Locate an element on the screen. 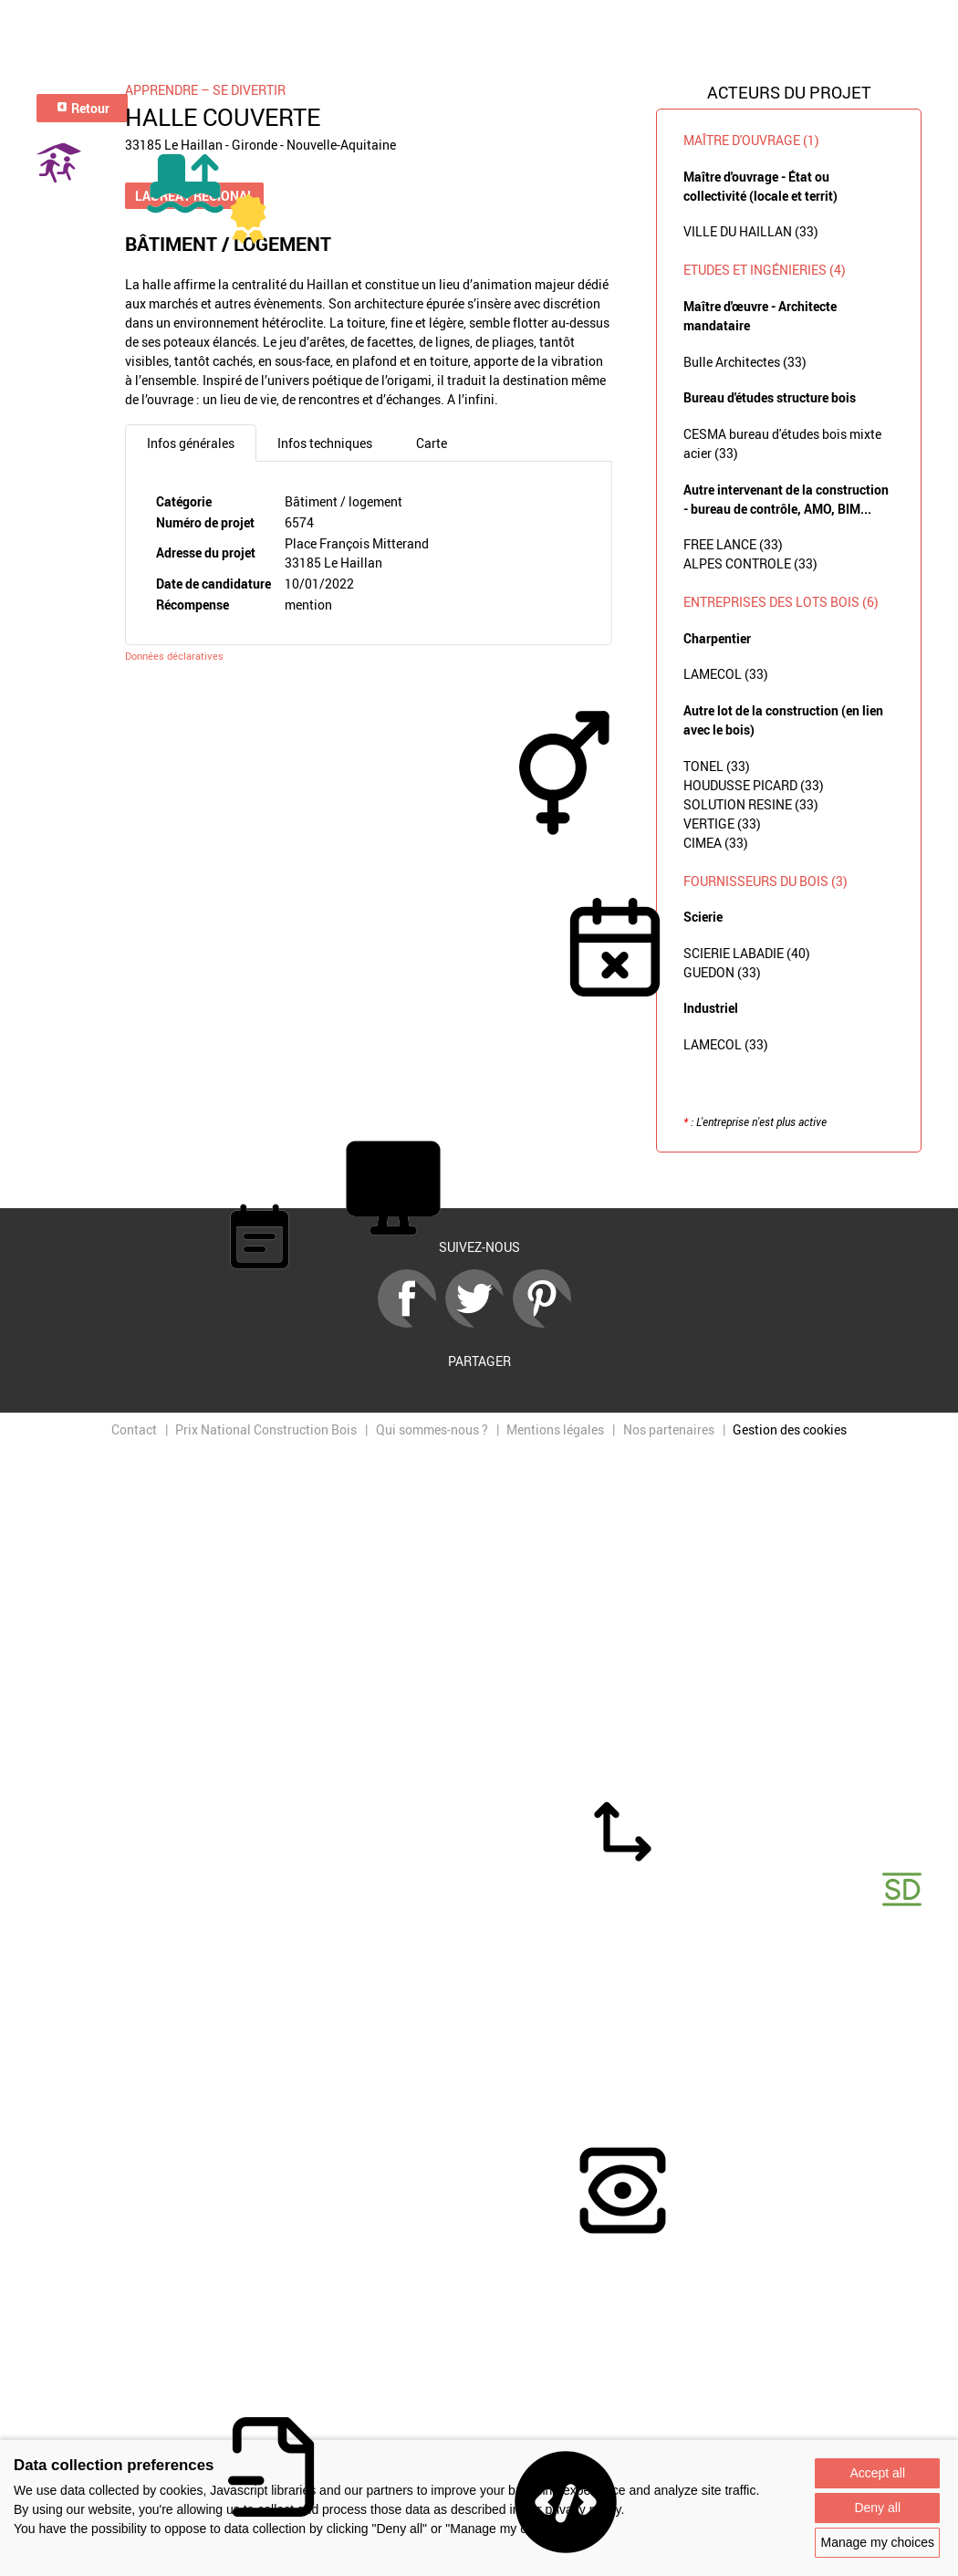  view on desktop display is located at coordinates (393, 1188).